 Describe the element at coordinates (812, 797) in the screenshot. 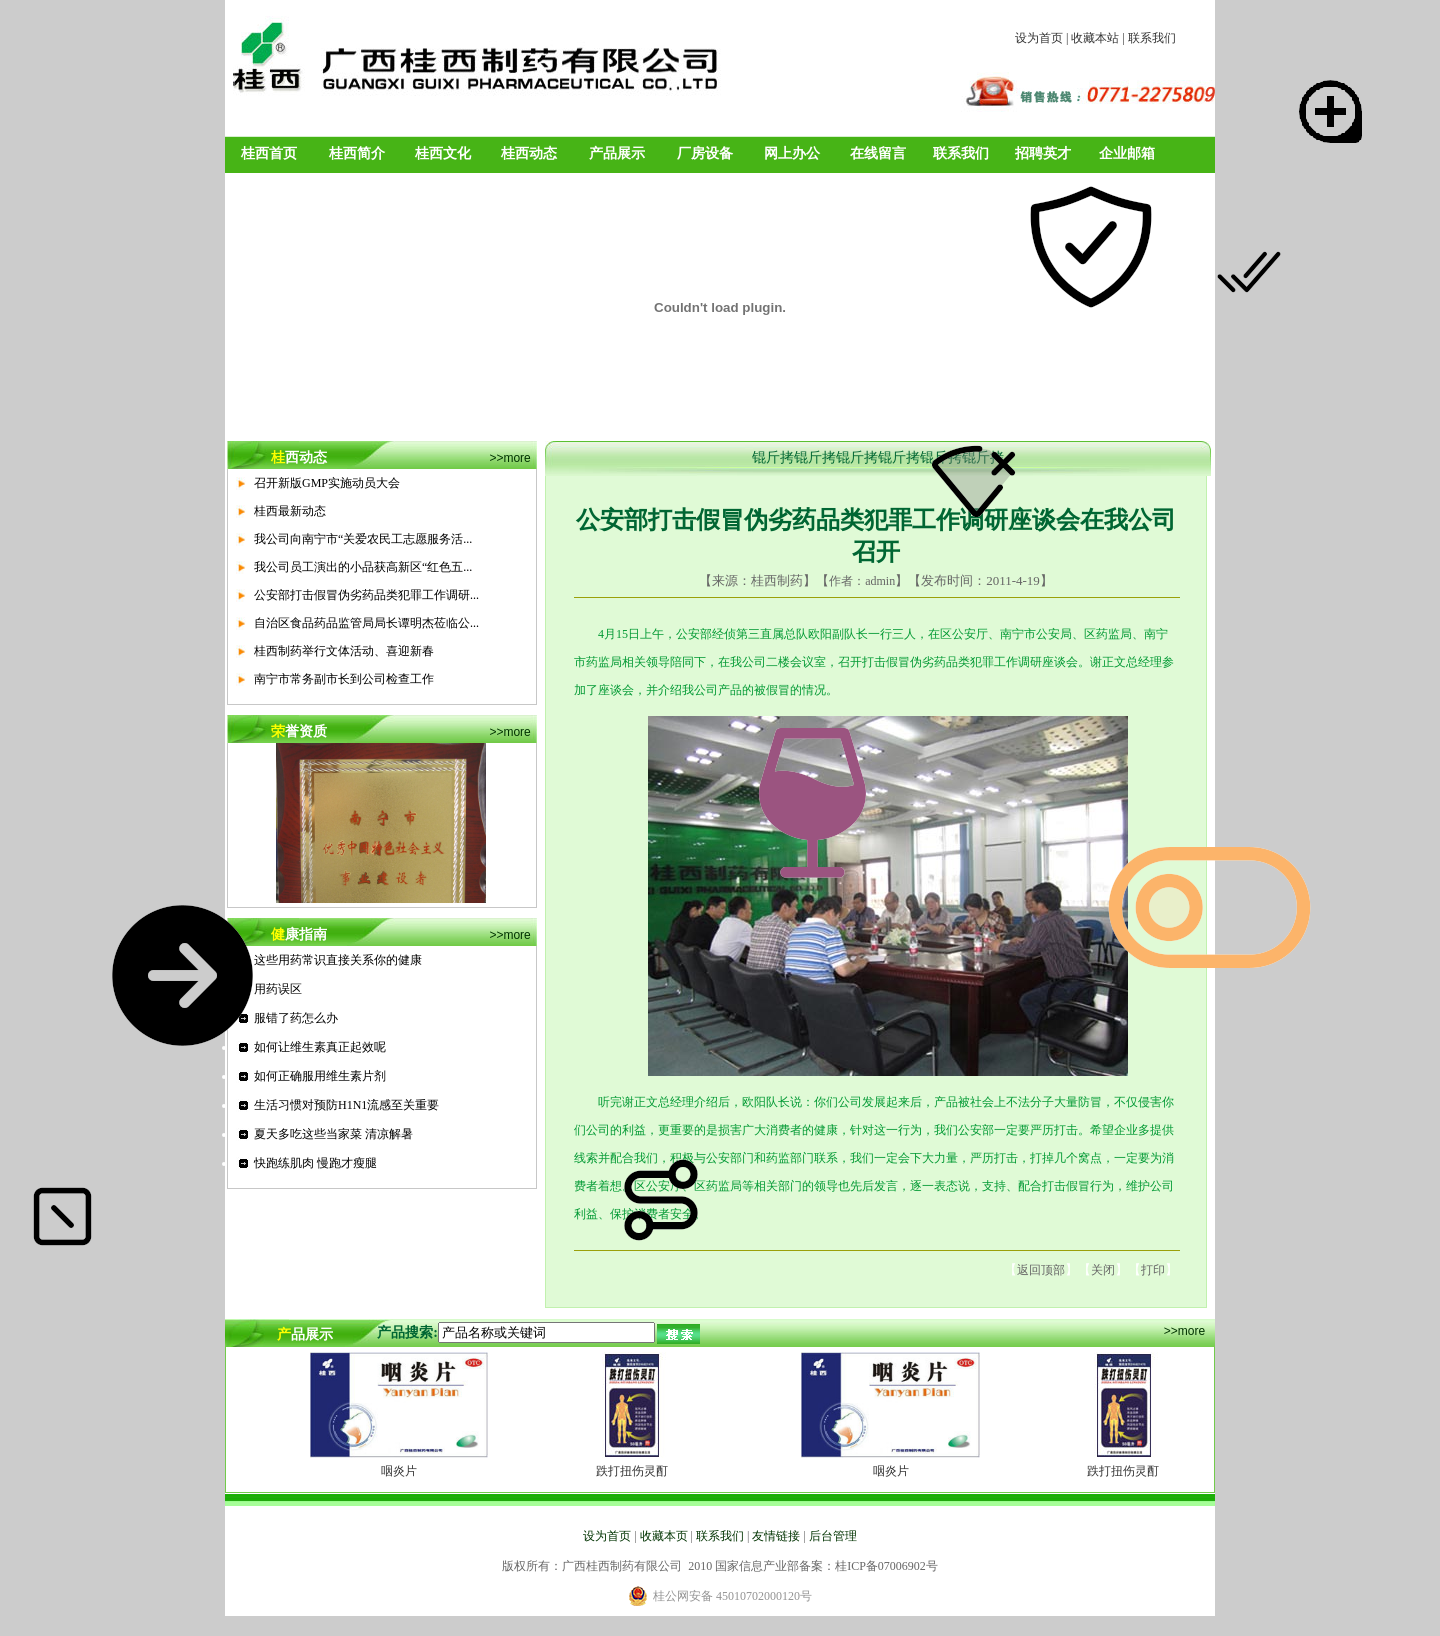

I see `browse wine or beverage options` at that location.